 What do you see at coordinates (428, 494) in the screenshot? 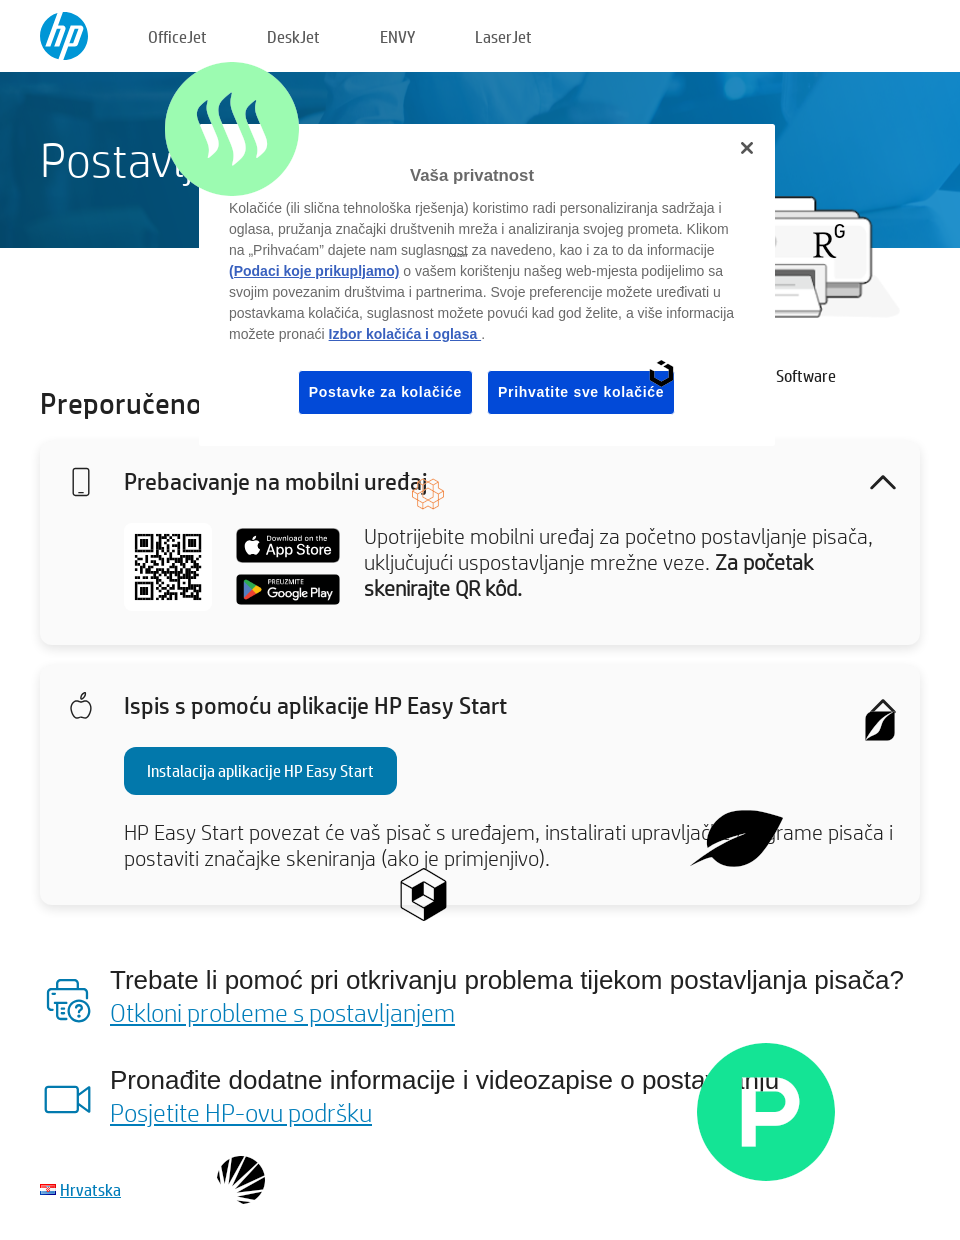
I see `OpenAI Gym logo` at bounding box center [428, 494].